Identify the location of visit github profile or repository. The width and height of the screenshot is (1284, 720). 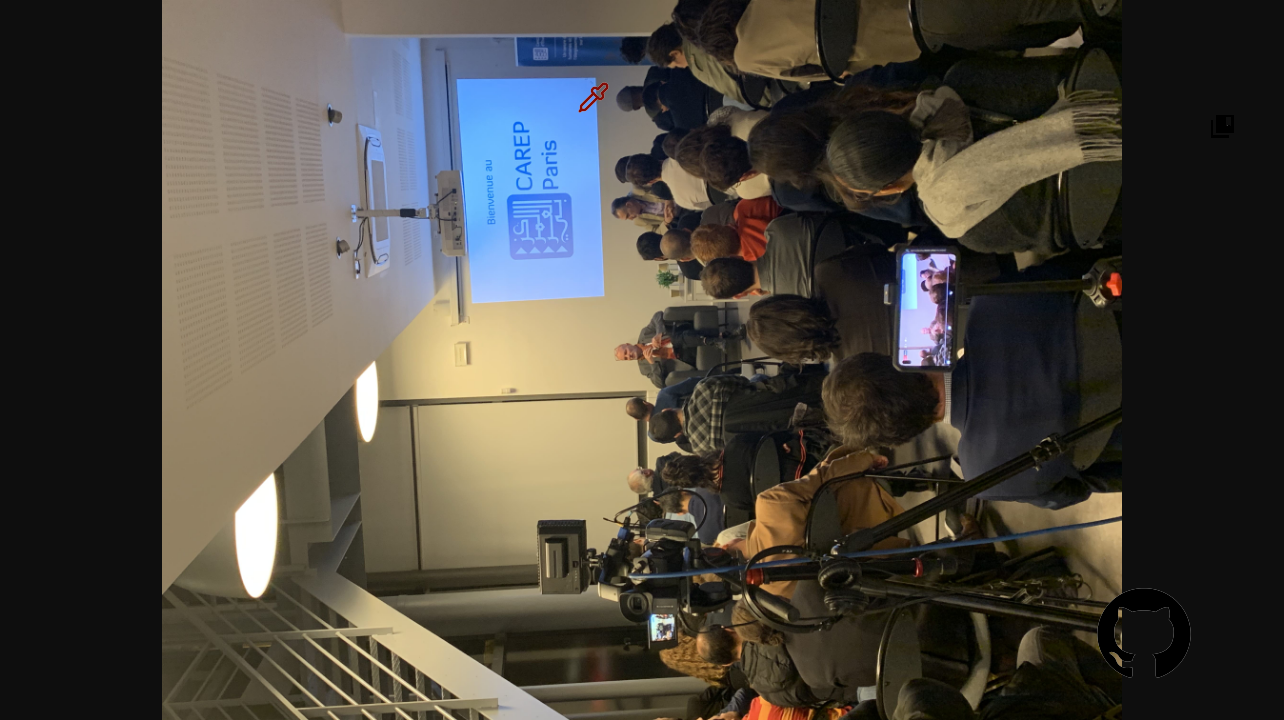
(1144, 635).